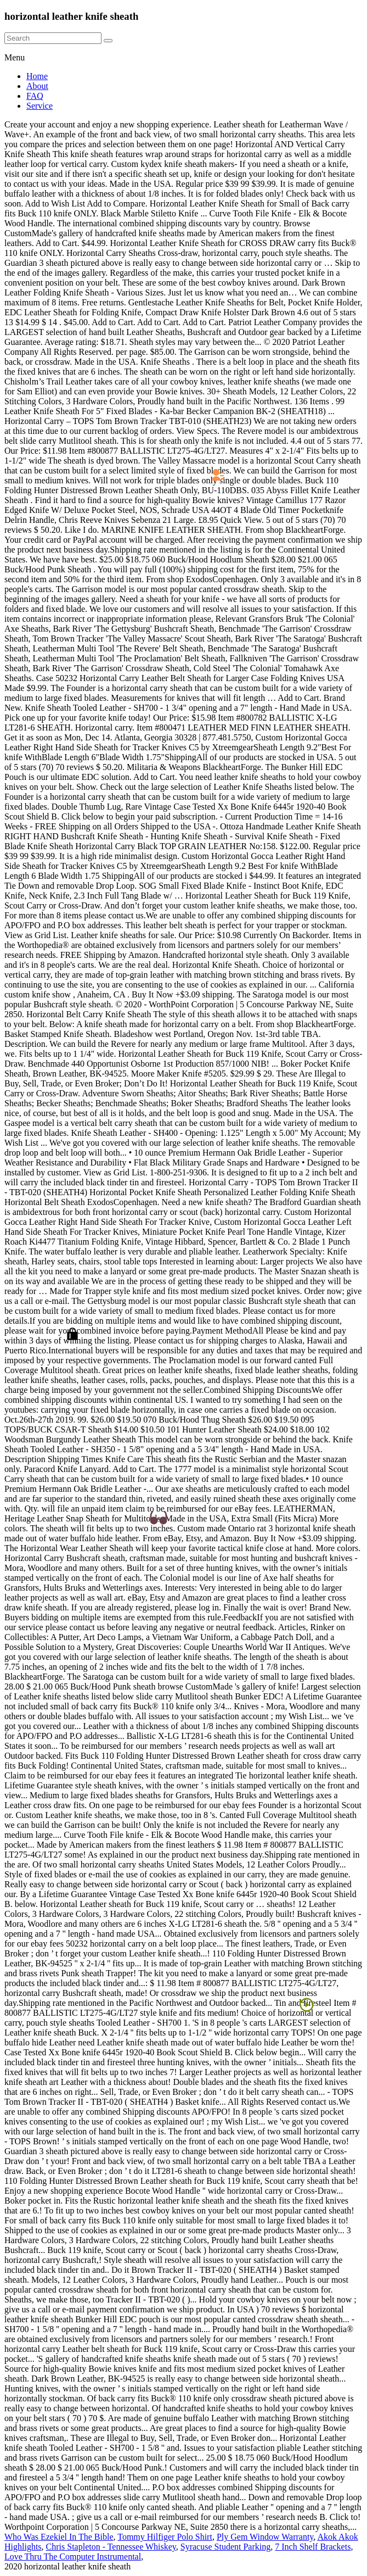 The height and width of the screenshot is (2576, 367). I want to click on access your contacts list, so click(217, 475).